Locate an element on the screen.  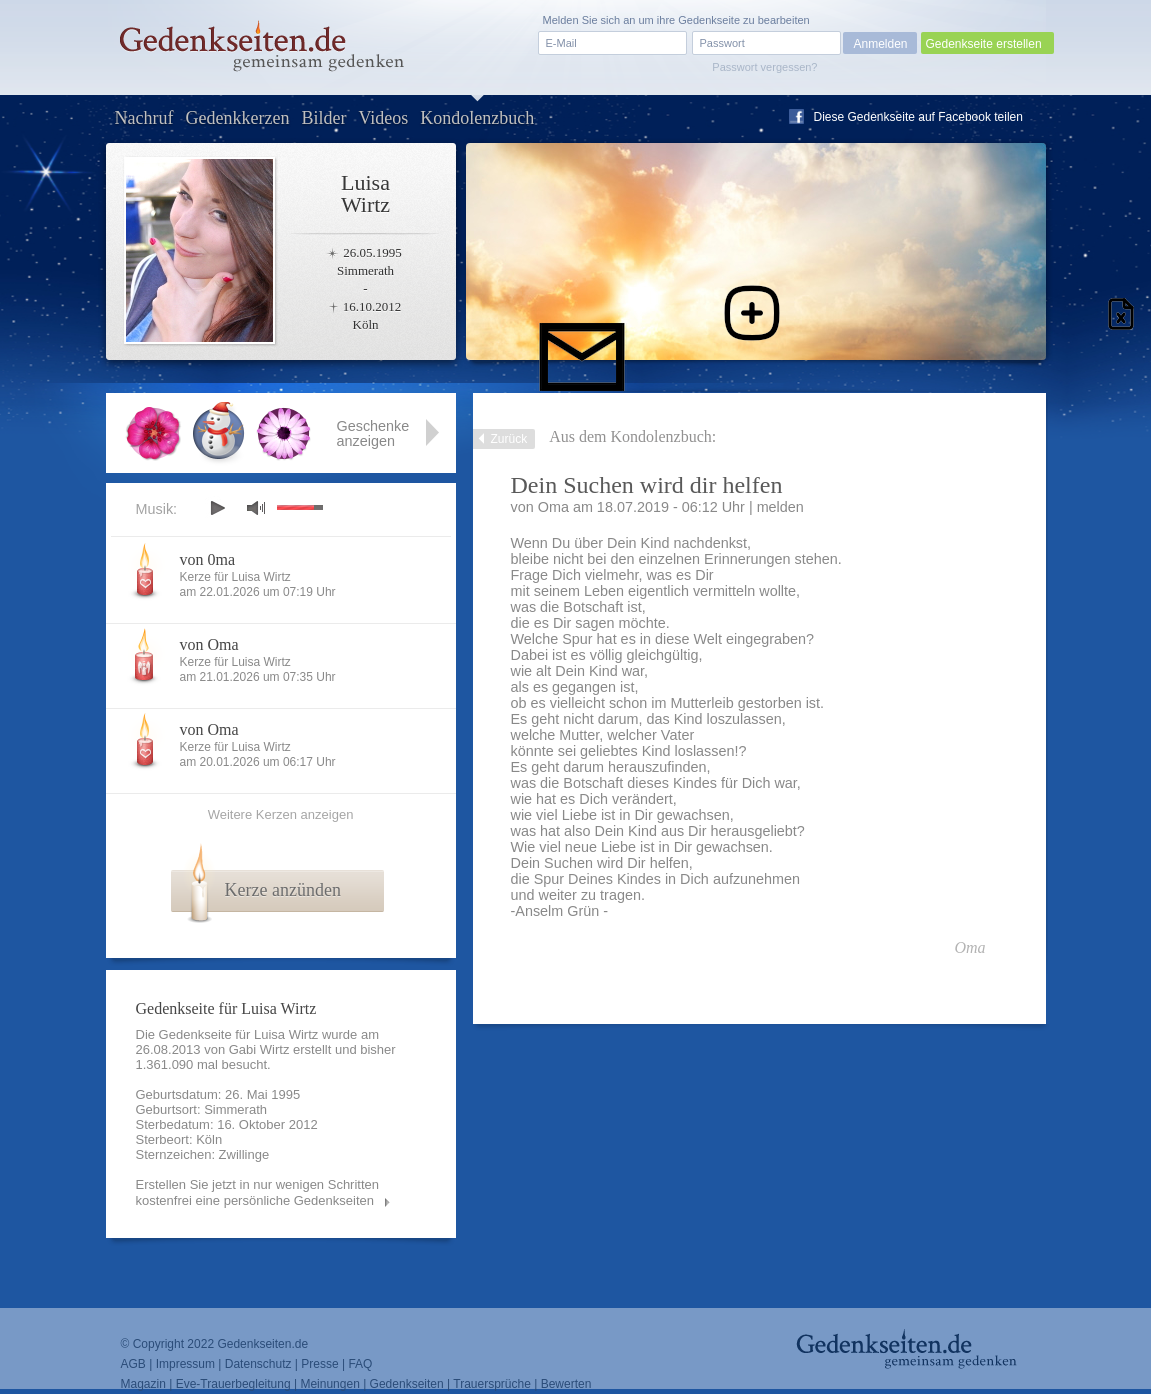
open your email inbox is located at coordinates (582, 357).